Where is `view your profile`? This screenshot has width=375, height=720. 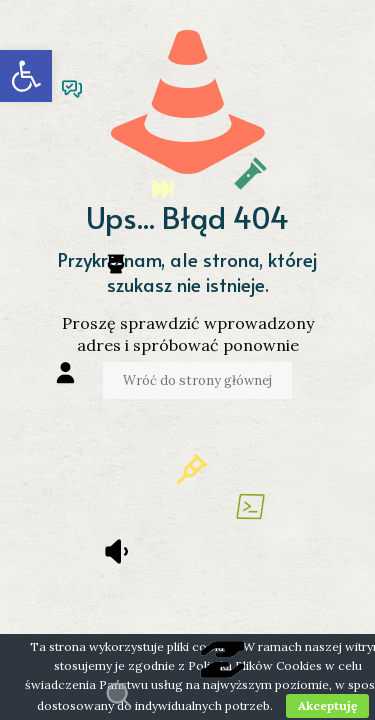
view your profile is located at coordinates (65, 372).